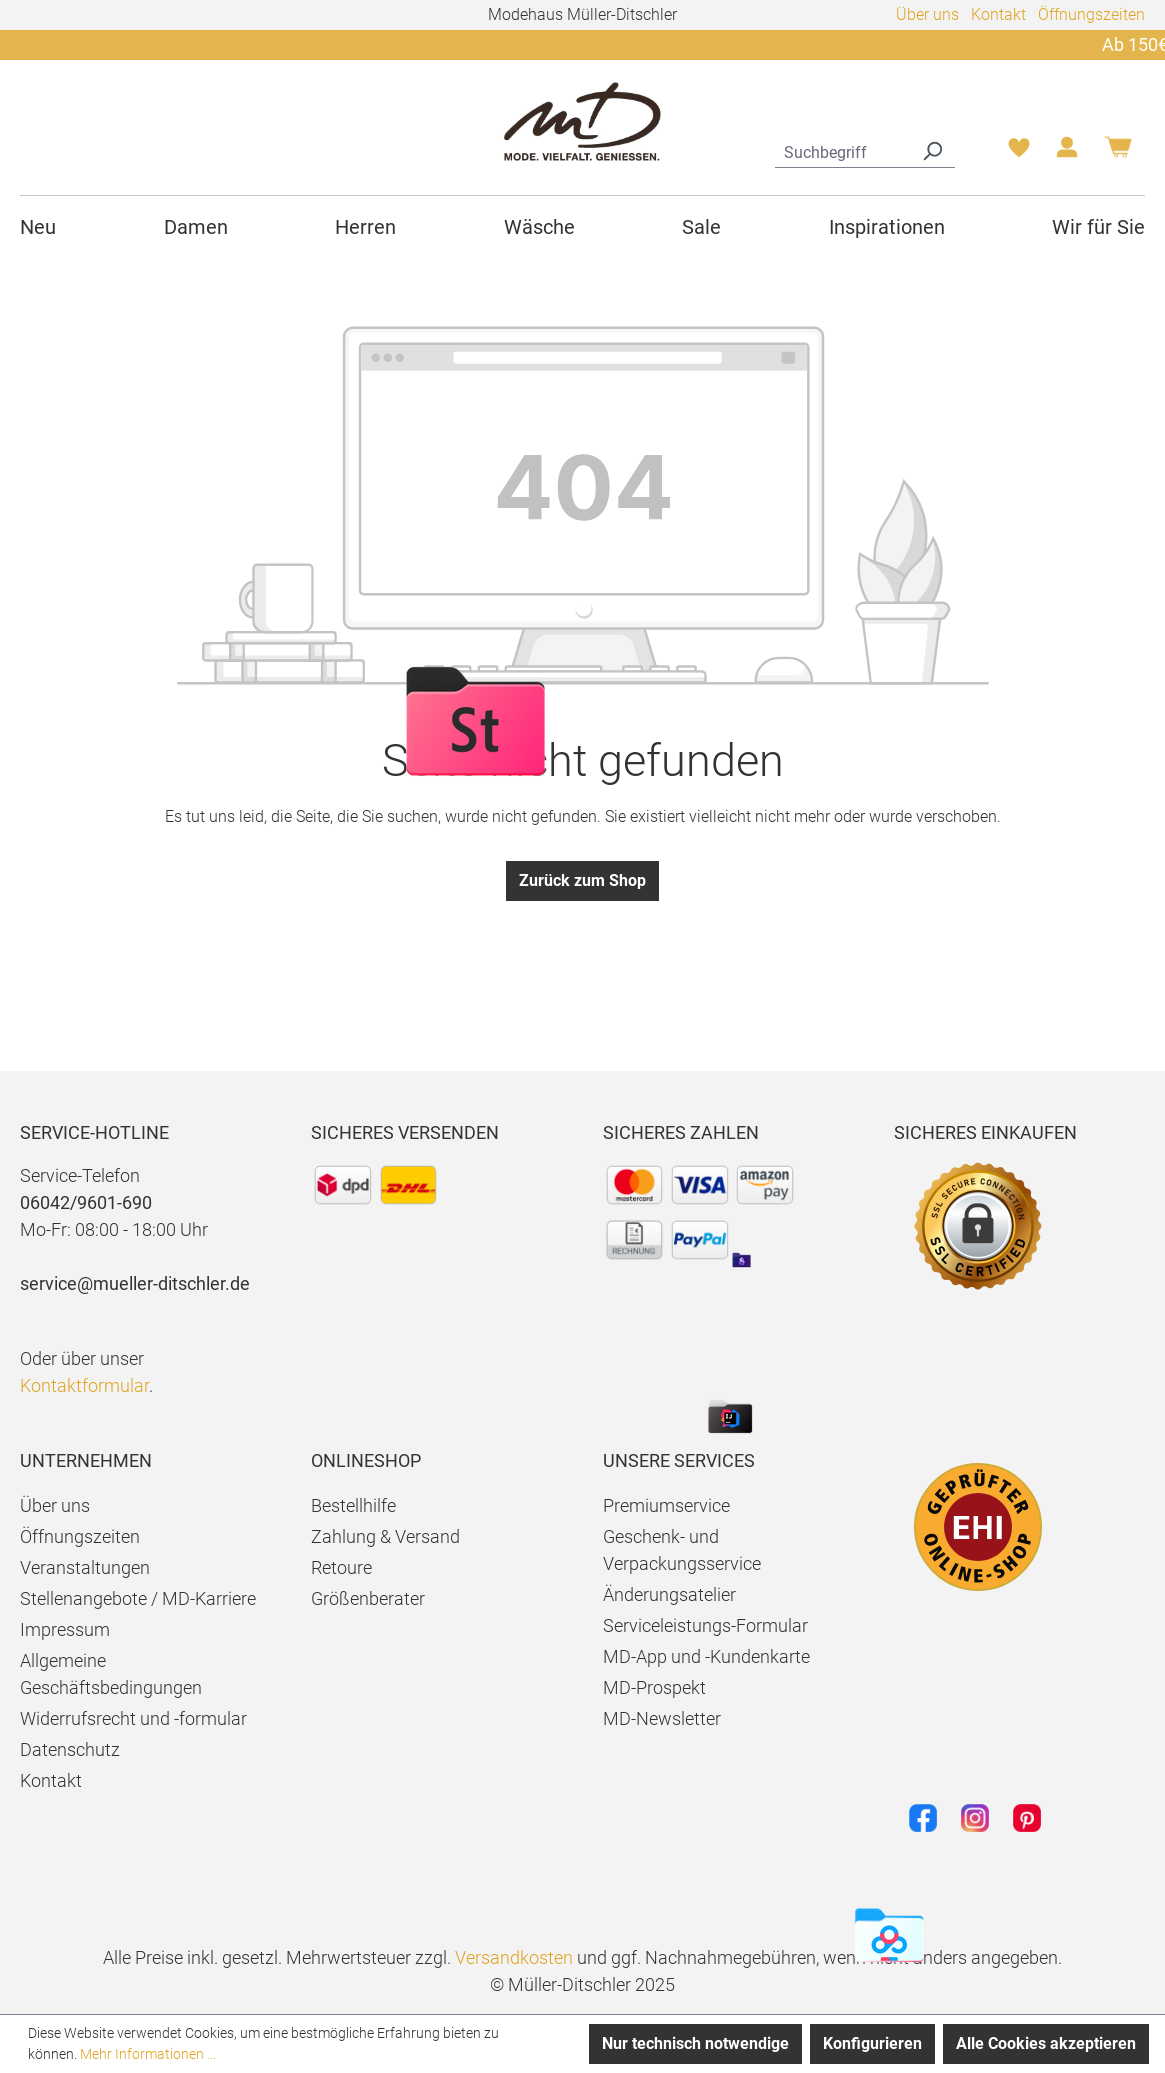  Describe the element at coordinates (741, 1260) in the screenshot. I see `open obsidian vault folder` at that location.